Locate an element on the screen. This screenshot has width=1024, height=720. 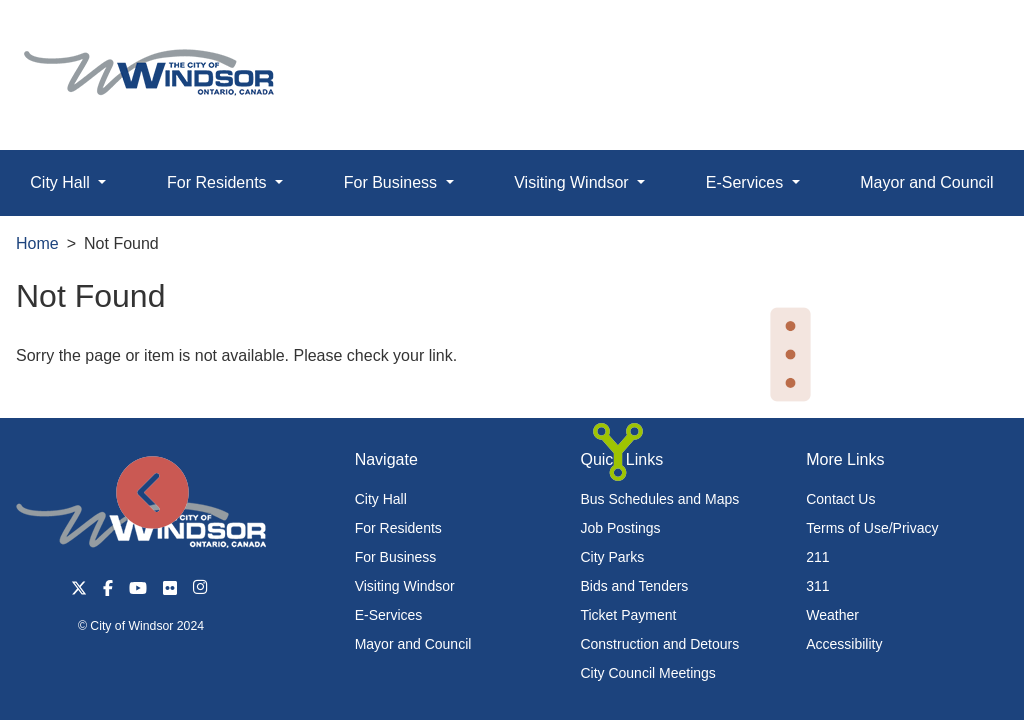
open more options menu is located at coordinates (790, 354).